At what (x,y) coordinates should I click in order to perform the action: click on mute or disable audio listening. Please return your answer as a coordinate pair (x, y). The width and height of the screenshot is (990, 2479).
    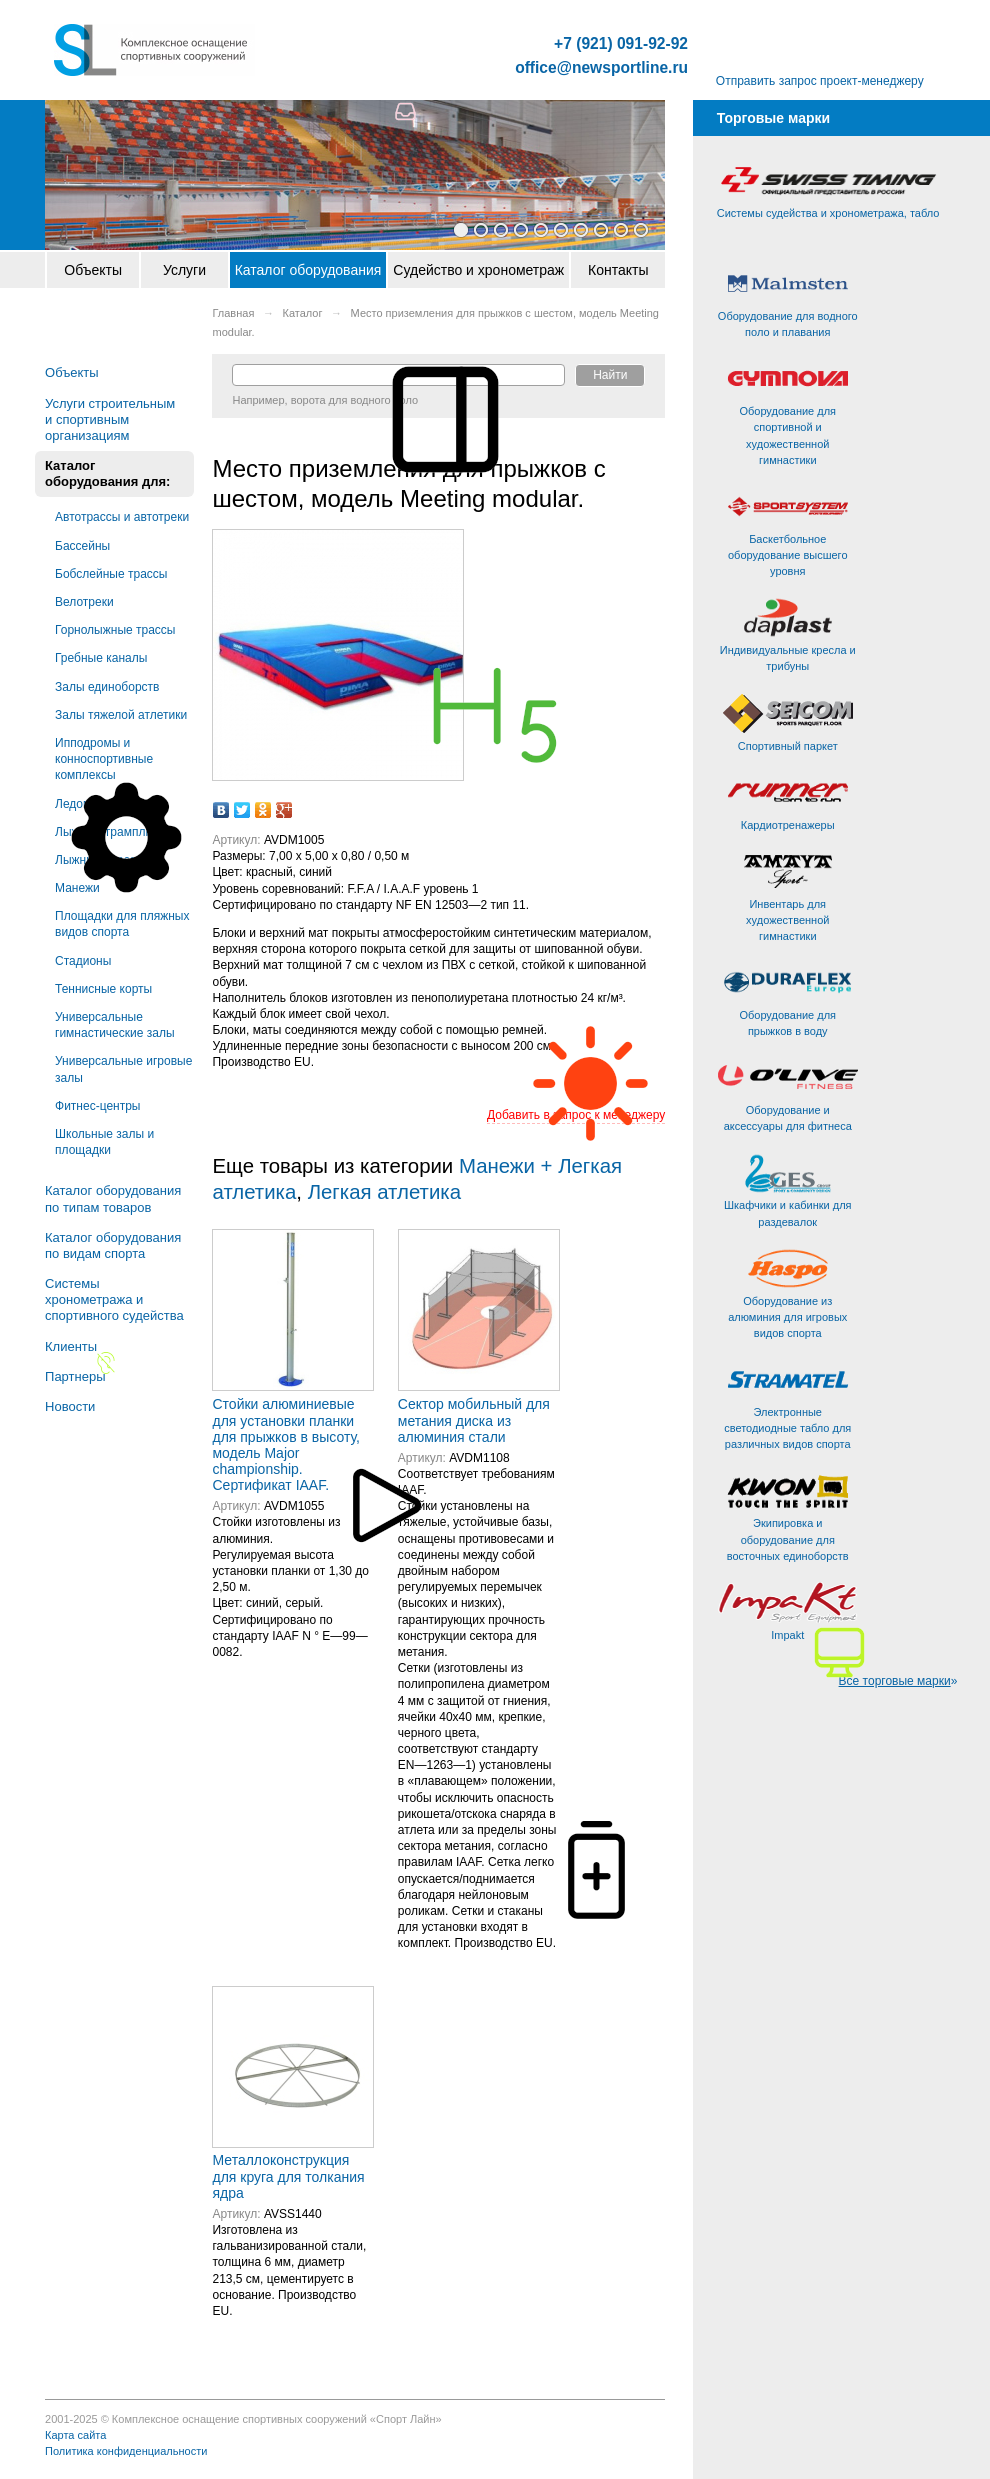
    Looking at the image, I should click on (106, 1363).